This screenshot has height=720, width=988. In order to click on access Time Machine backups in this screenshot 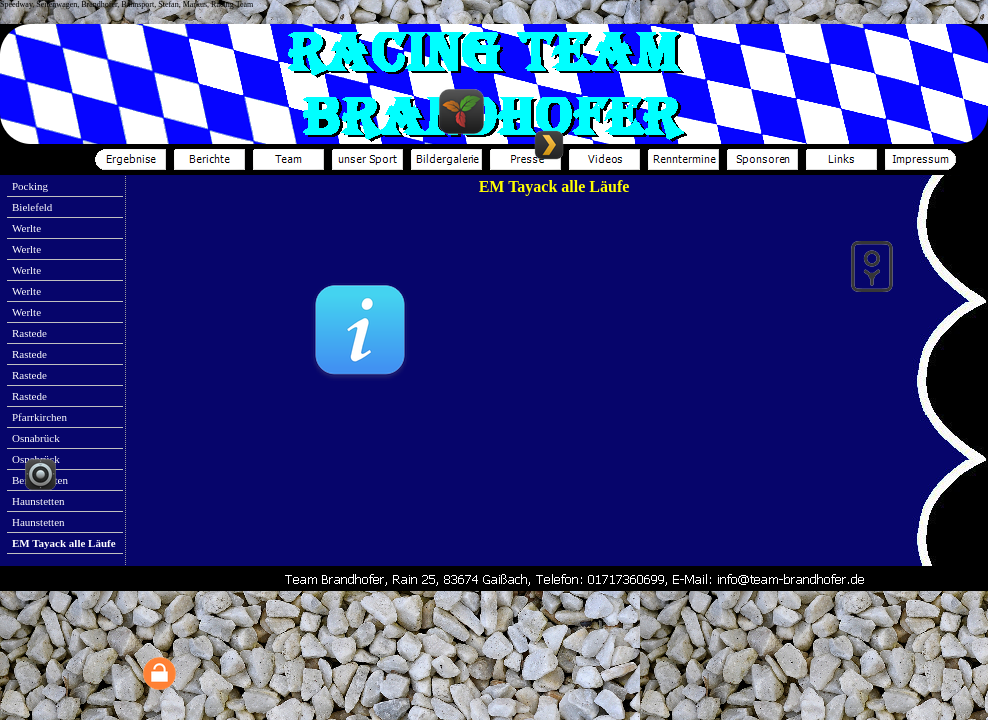, I will do `click(873, 266)`.